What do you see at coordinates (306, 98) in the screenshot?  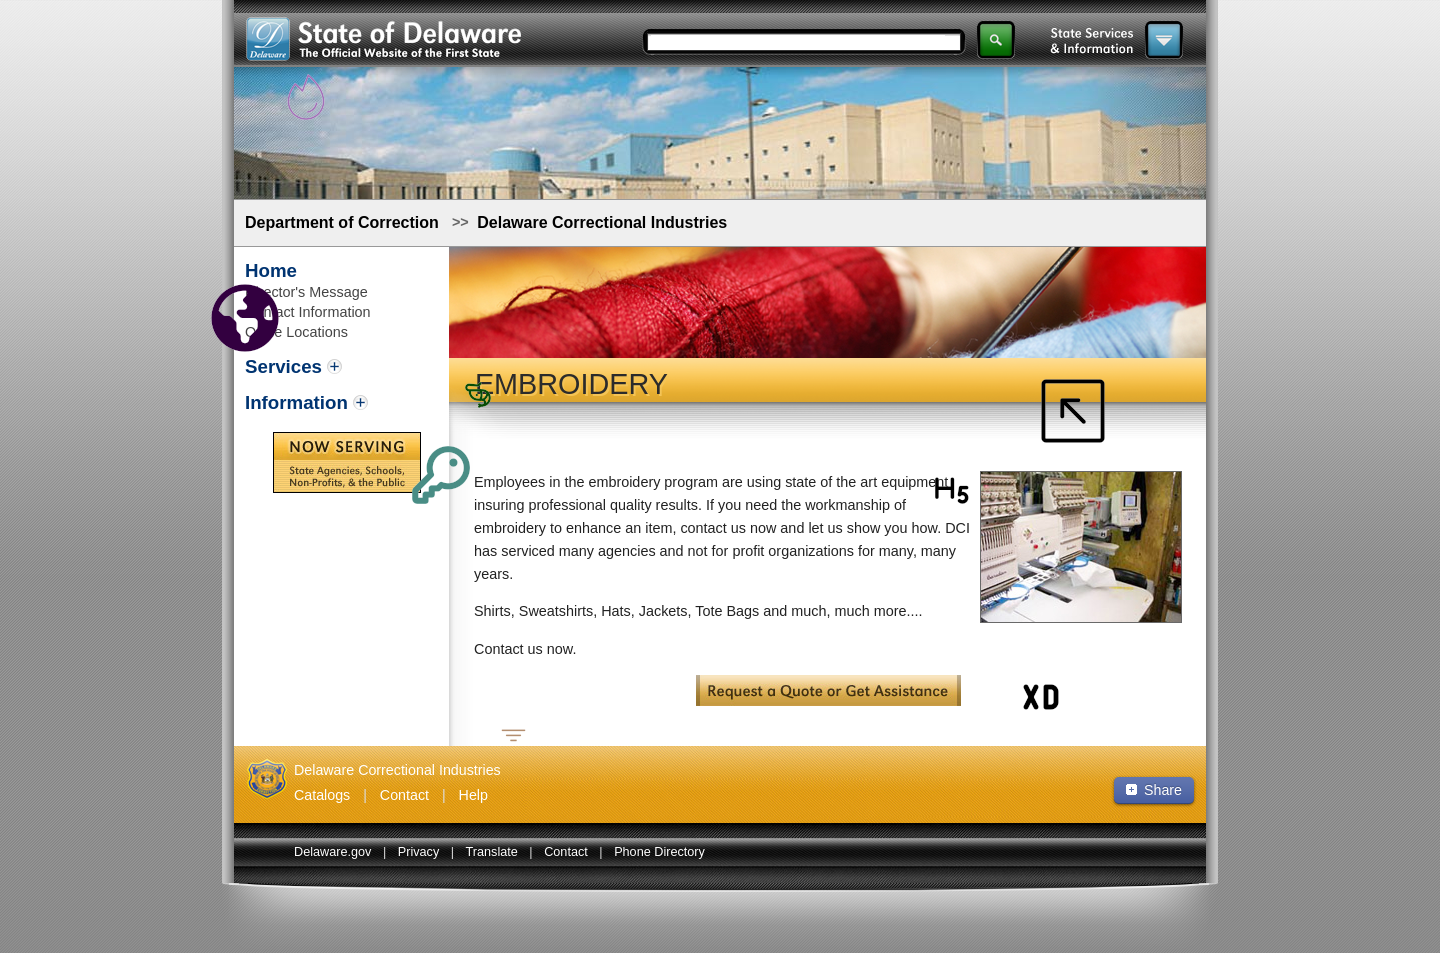 I see `indicates trending or popular content` at bounding box center [306, 98].